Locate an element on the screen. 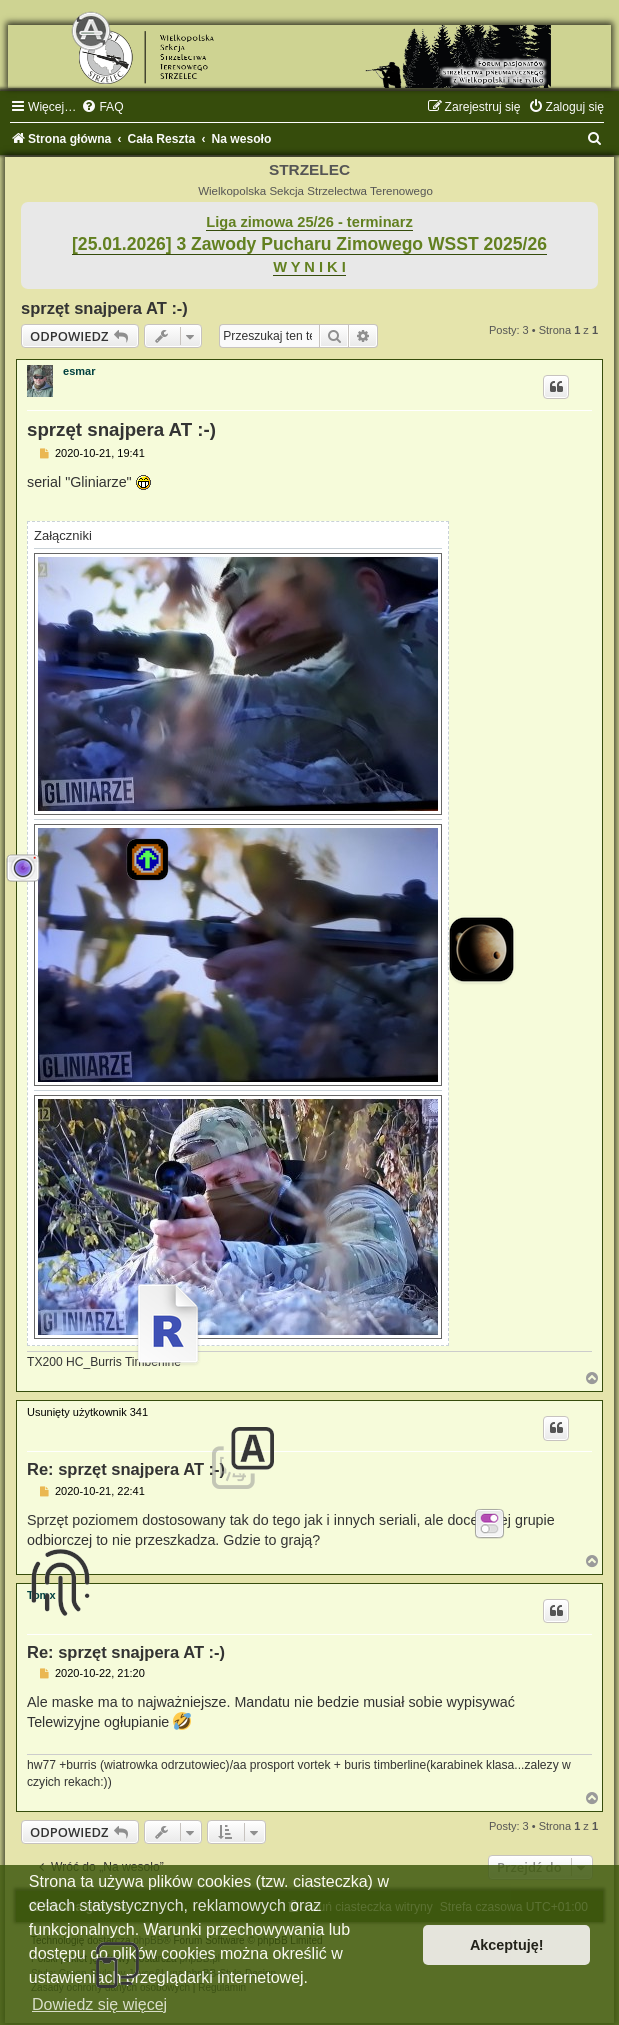  open webcamoid camera application is located at coordinates (23, 868).